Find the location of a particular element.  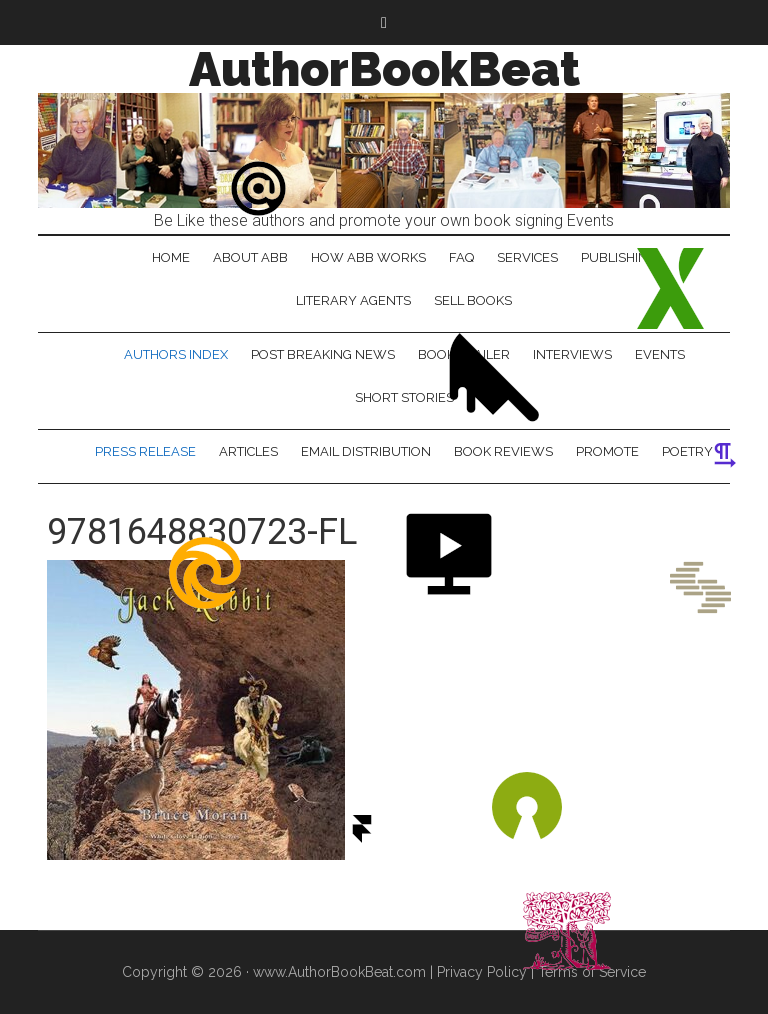

visit elsevier's academic publishing website is located at coordinates (567, 931).